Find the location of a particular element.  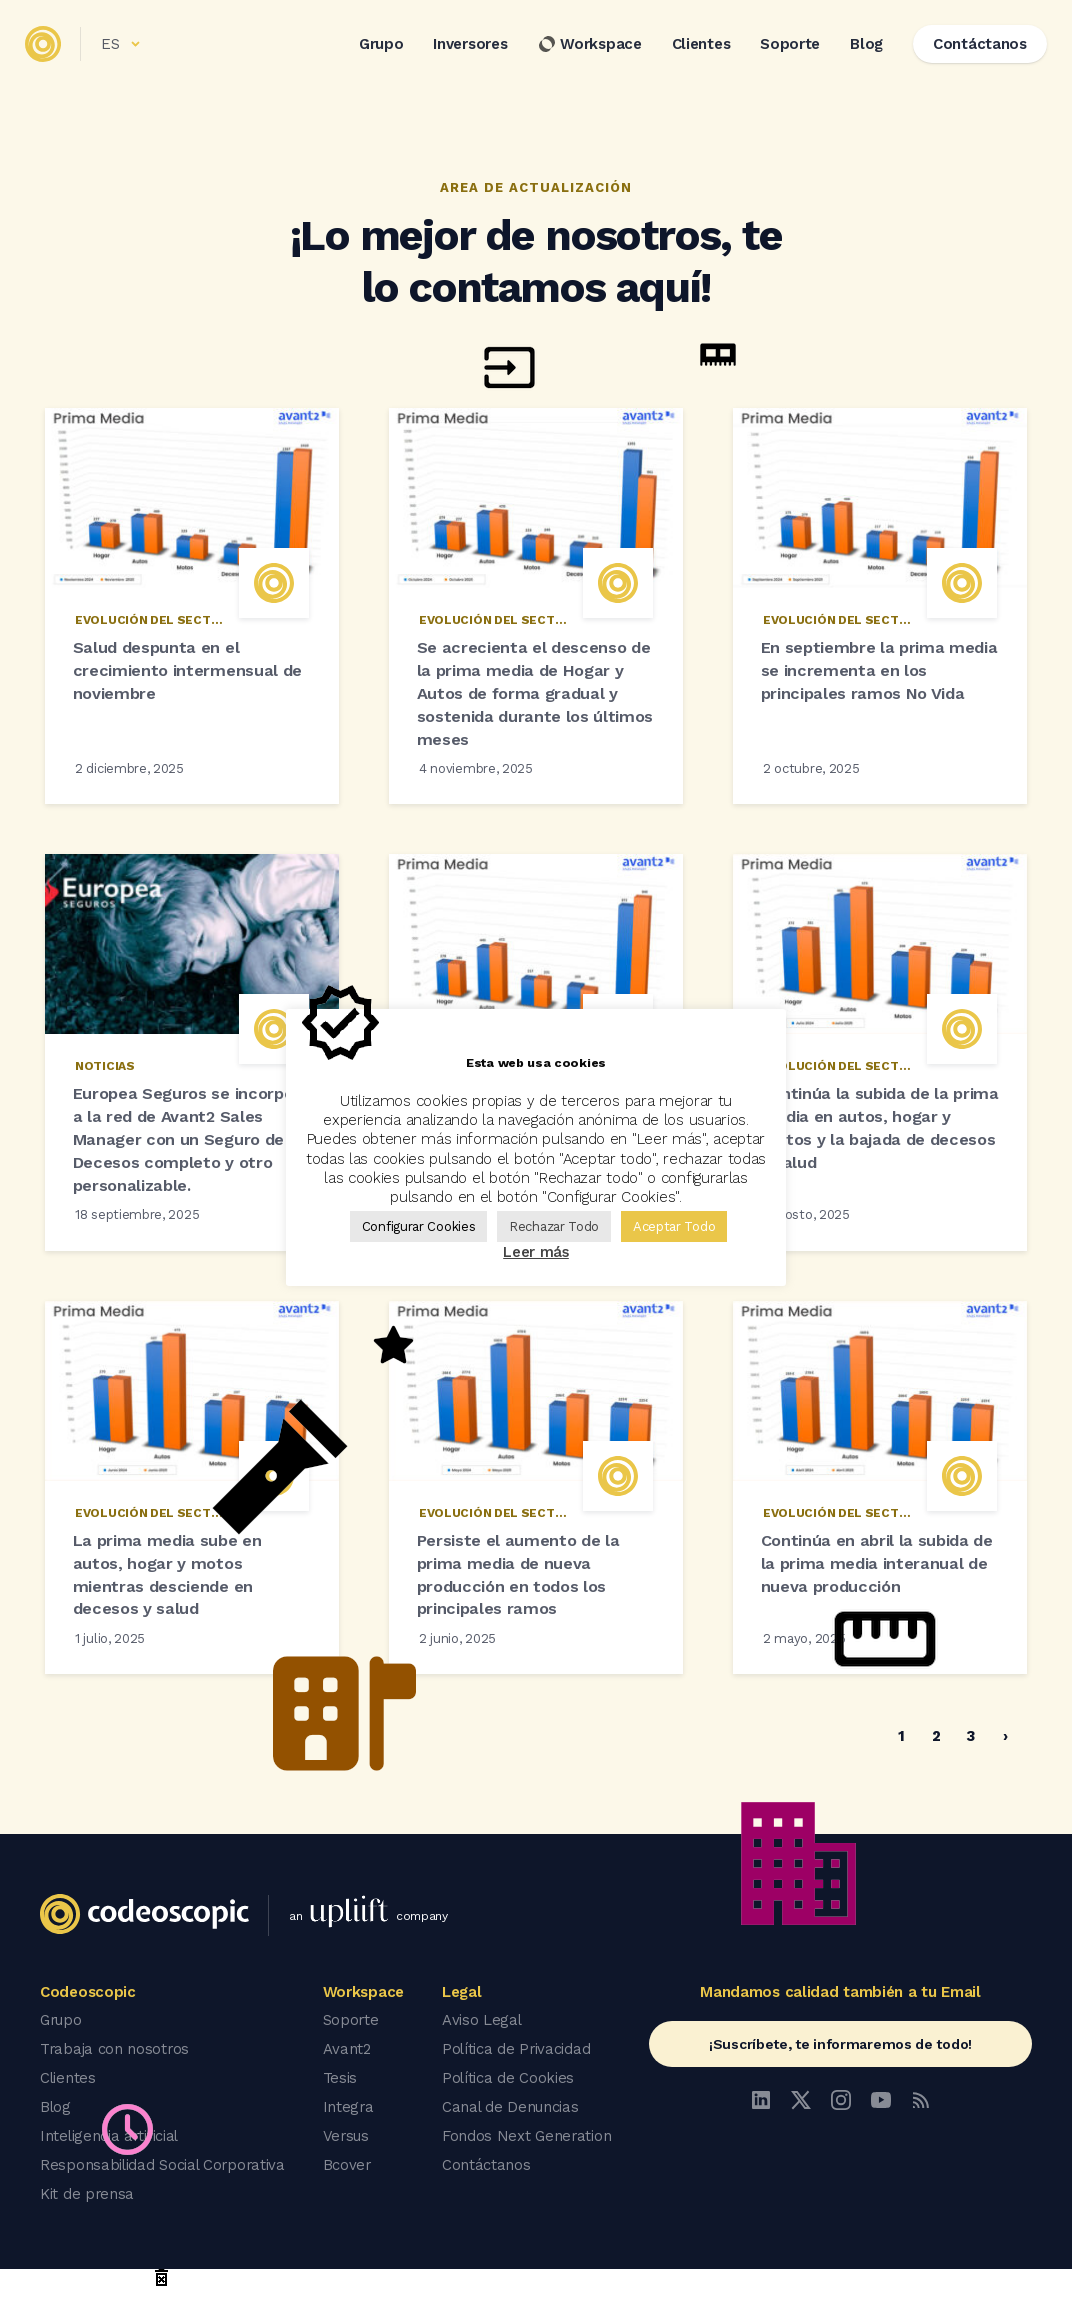

add to favorites is located at coordinates (393, 1345).